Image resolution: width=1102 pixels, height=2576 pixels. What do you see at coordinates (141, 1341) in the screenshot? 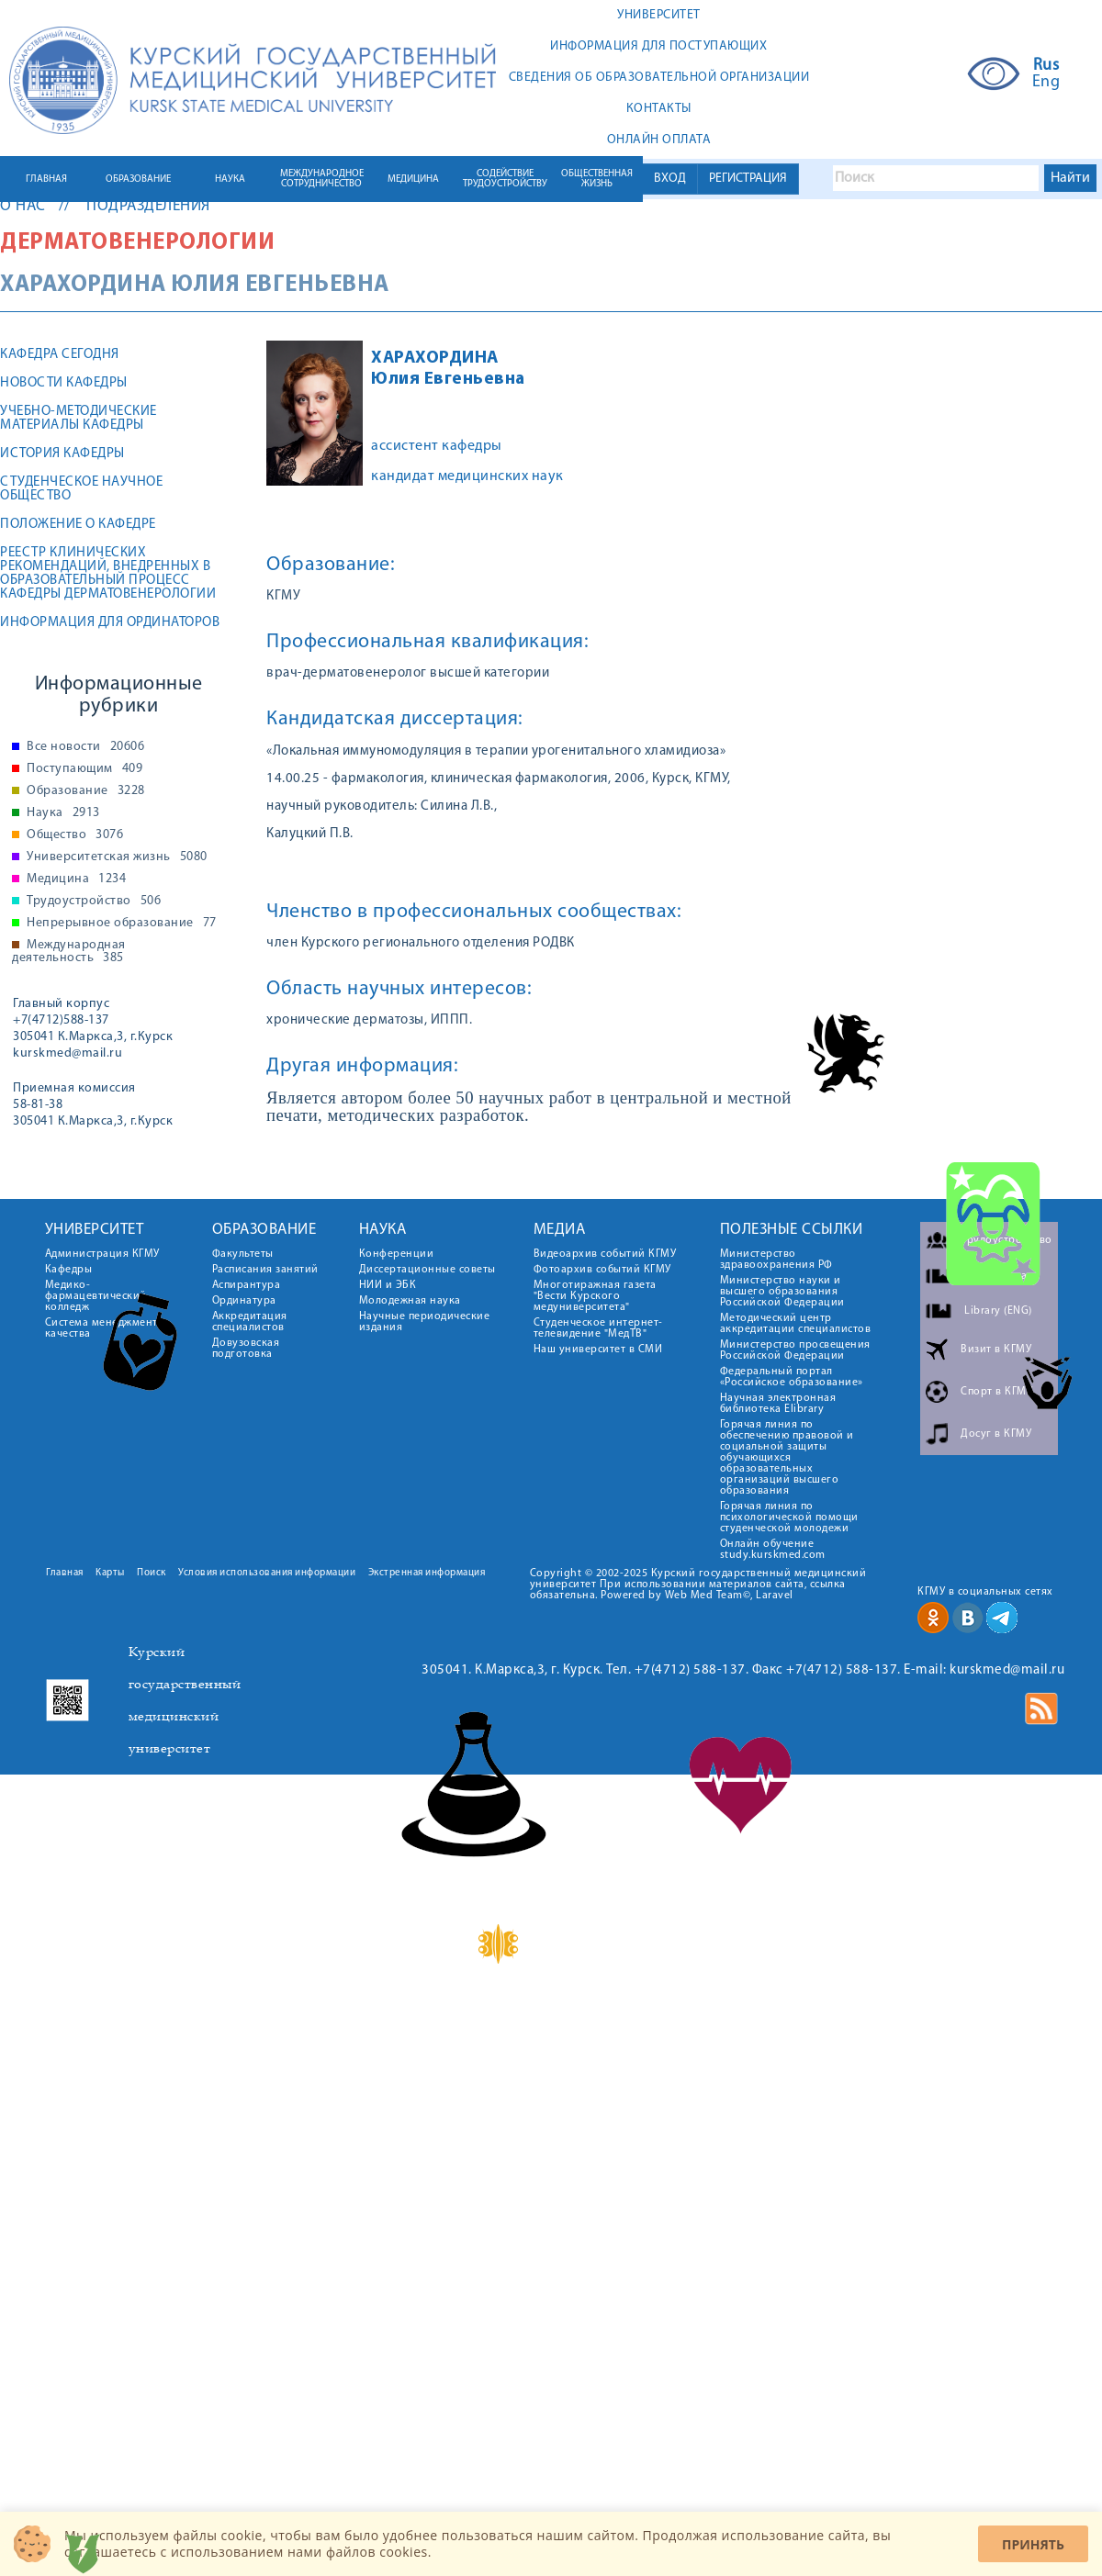
I see `health potion or healing item in a game inventory` at bounding box center [141, 1341].